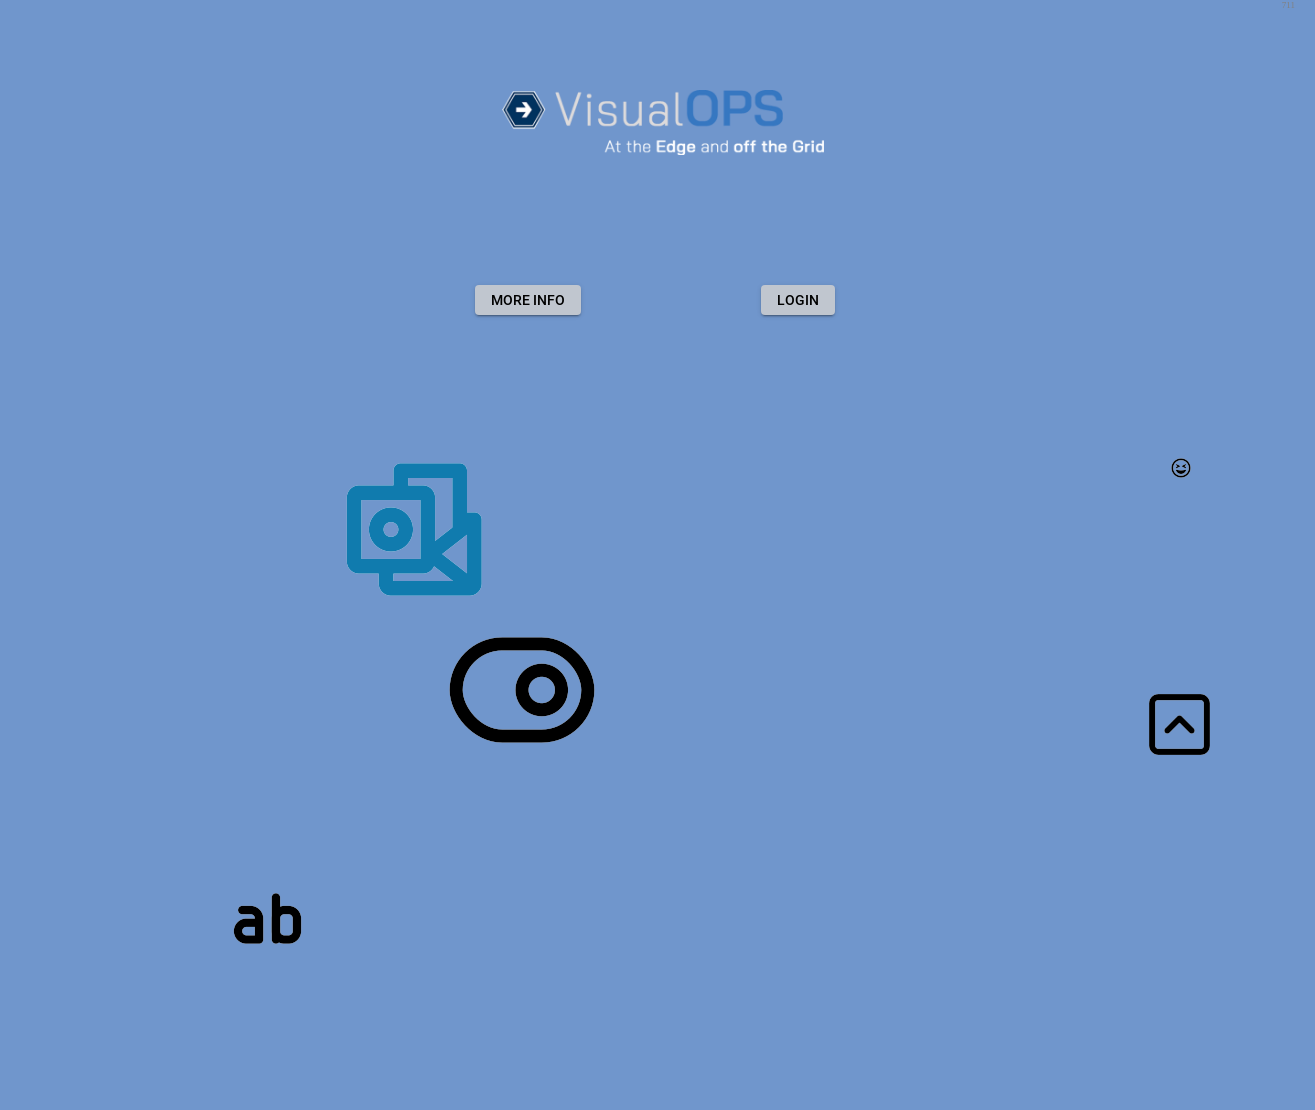 This screenshot has width=1315, height=1110. I want to click on toggle switch in the on/enabled position, so click(522, 690).